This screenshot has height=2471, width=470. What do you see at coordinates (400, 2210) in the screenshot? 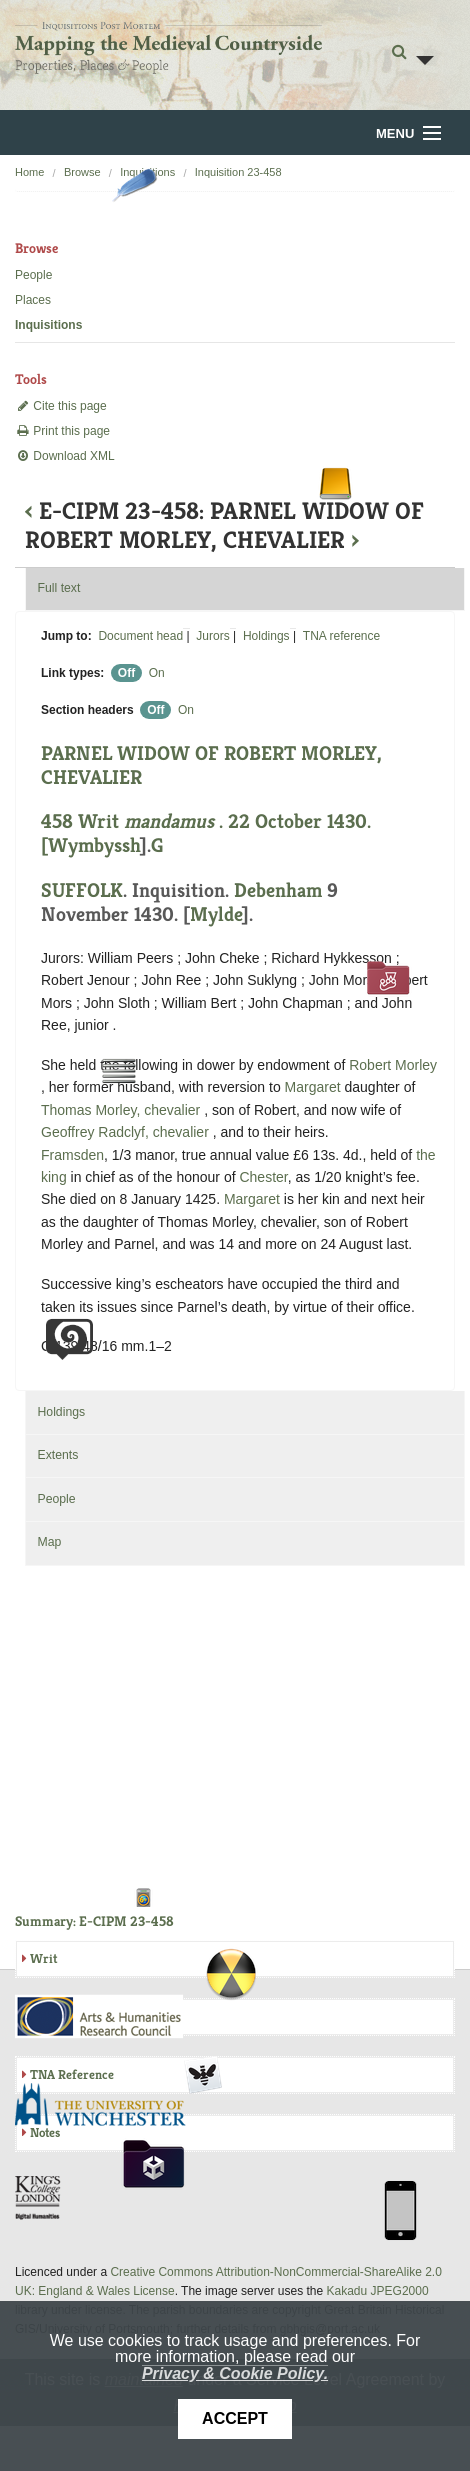
I see `iPod Touch device in sidebar navigation` at bounding box center [400, 2210].